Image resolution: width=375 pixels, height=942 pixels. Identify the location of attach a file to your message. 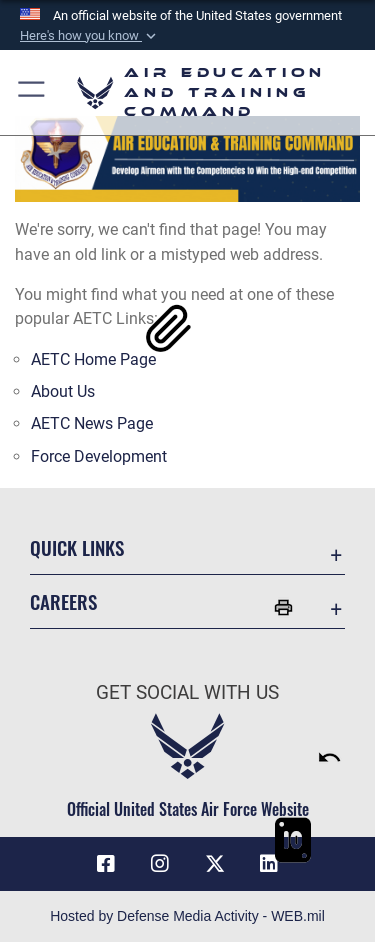
(169, 329).